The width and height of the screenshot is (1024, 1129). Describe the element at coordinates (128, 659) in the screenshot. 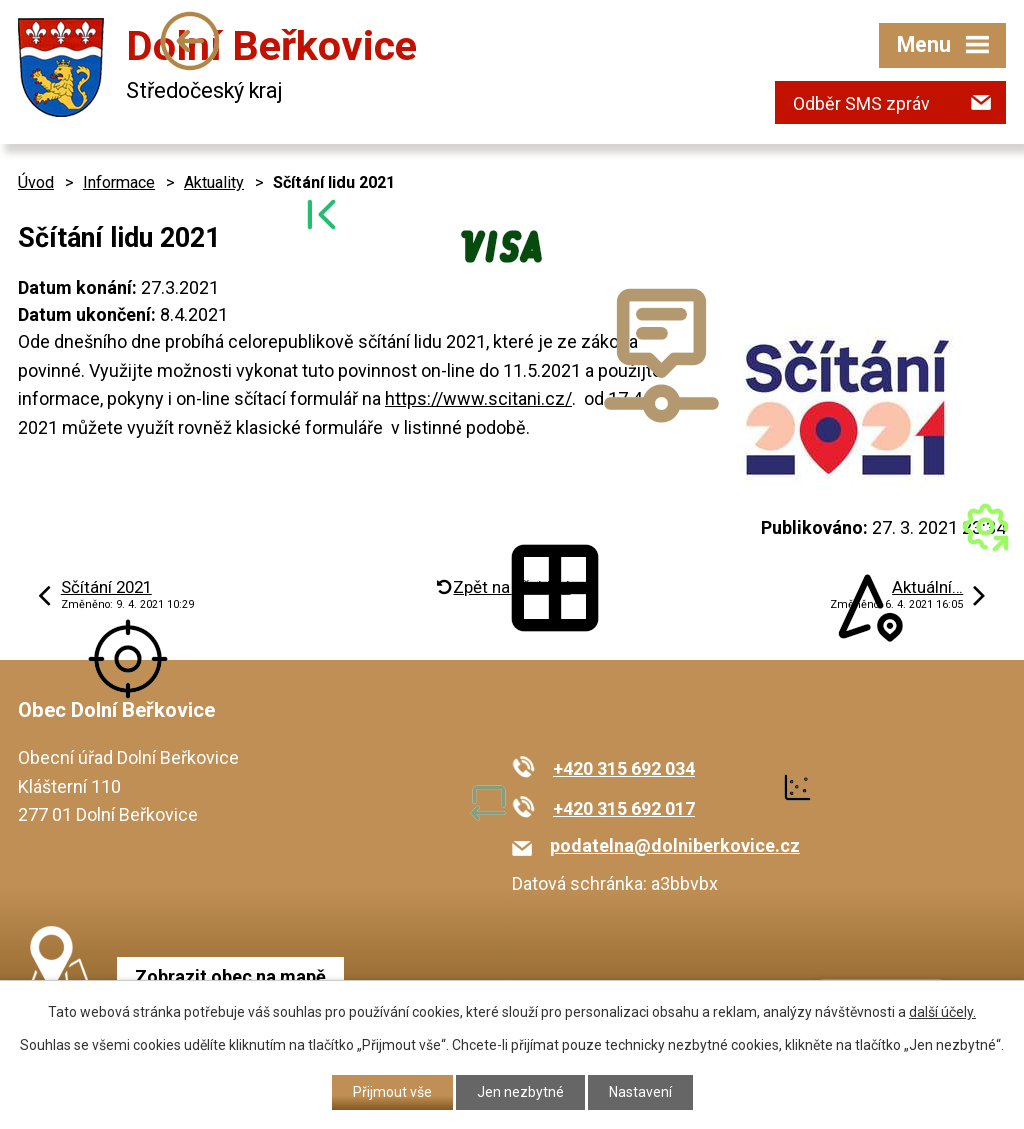

I see `center map on current location` at that location.